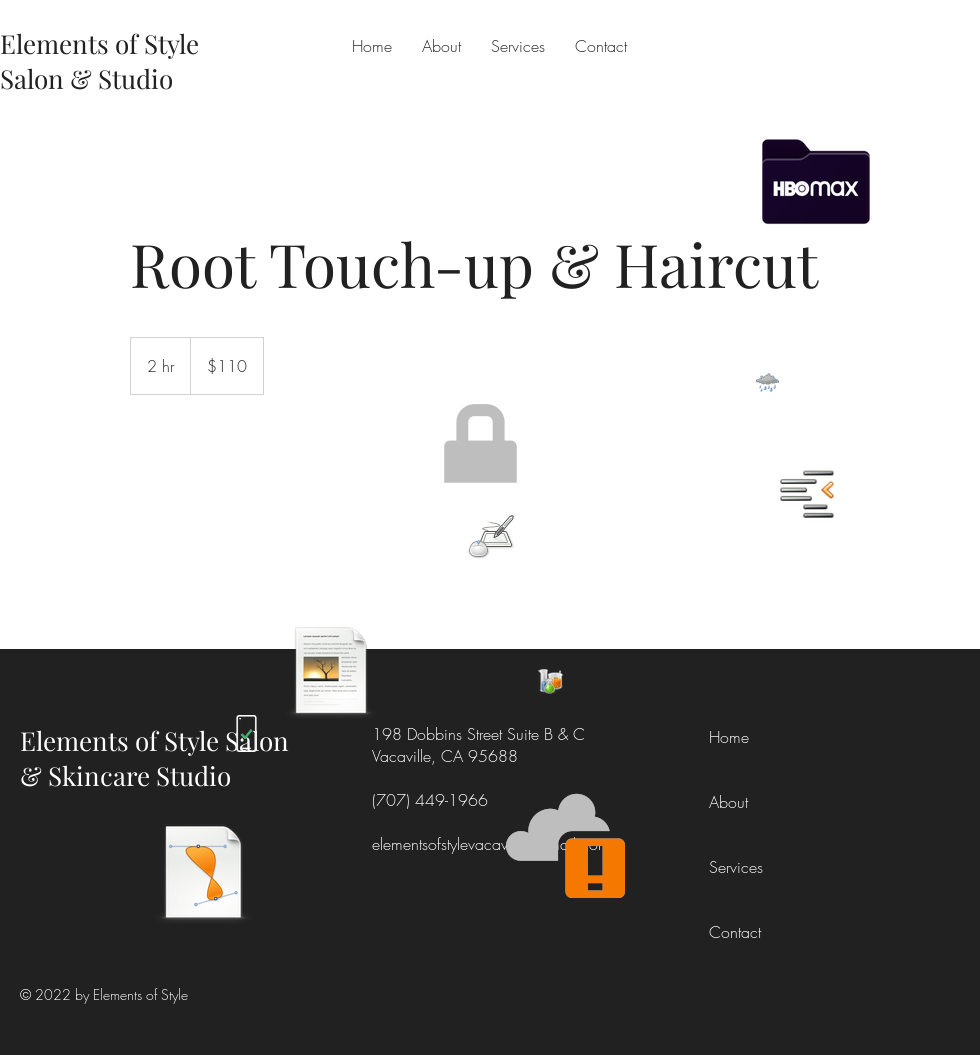 The image size is (980, 1055). I want to click on open science or chemistry applications, so click(550, 681).